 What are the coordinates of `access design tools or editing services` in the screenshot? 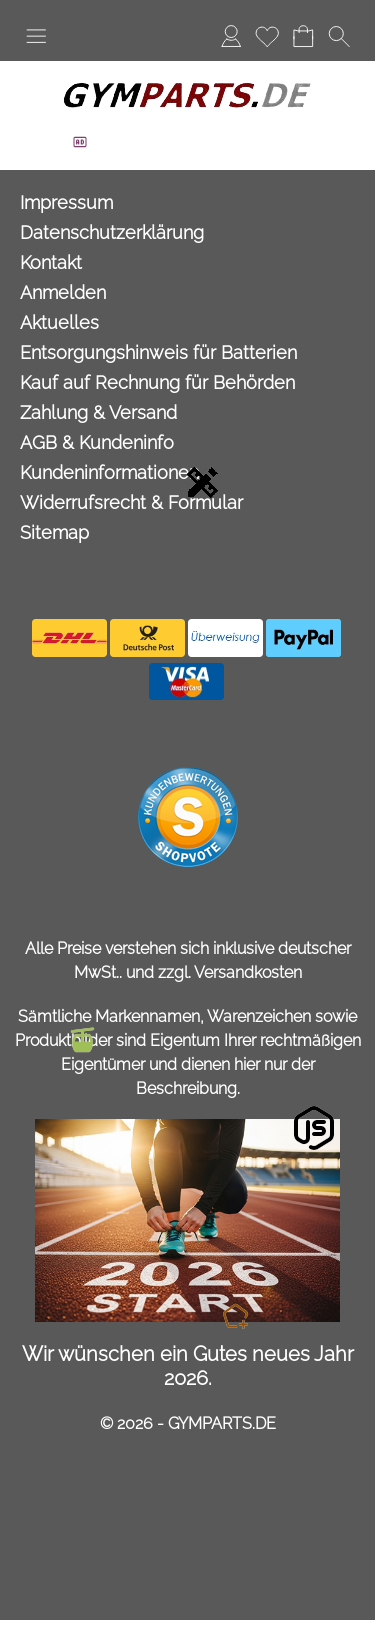 It's located at (202, 482).